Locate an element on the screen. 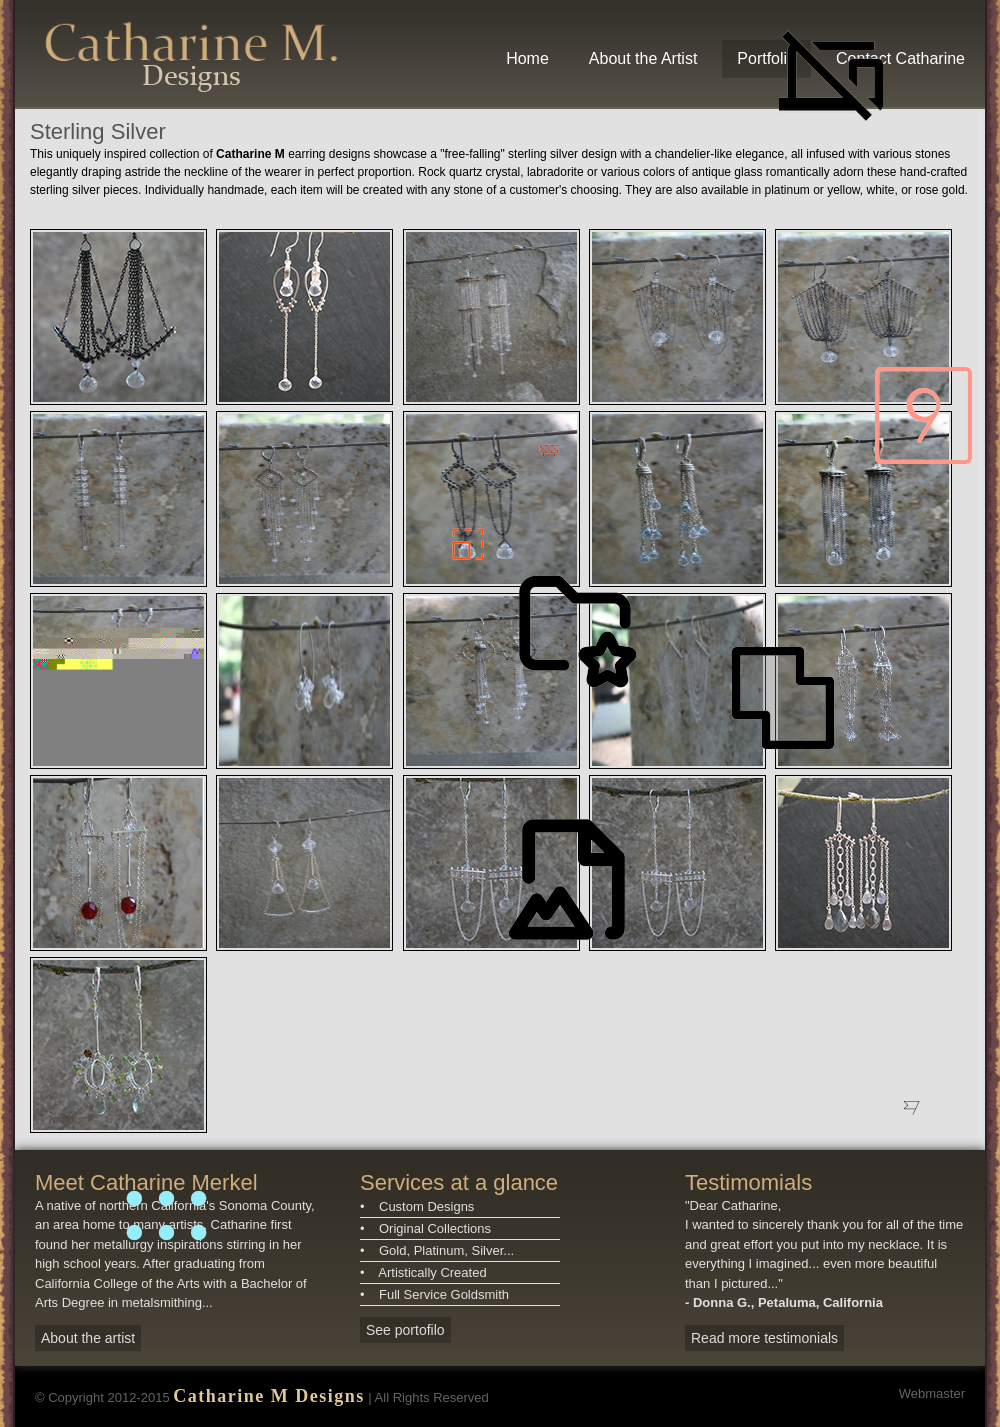 The width and height of the screenshot is (1000, 1427). indicates a blocked or restricted area is located at coordinates (549, 450).